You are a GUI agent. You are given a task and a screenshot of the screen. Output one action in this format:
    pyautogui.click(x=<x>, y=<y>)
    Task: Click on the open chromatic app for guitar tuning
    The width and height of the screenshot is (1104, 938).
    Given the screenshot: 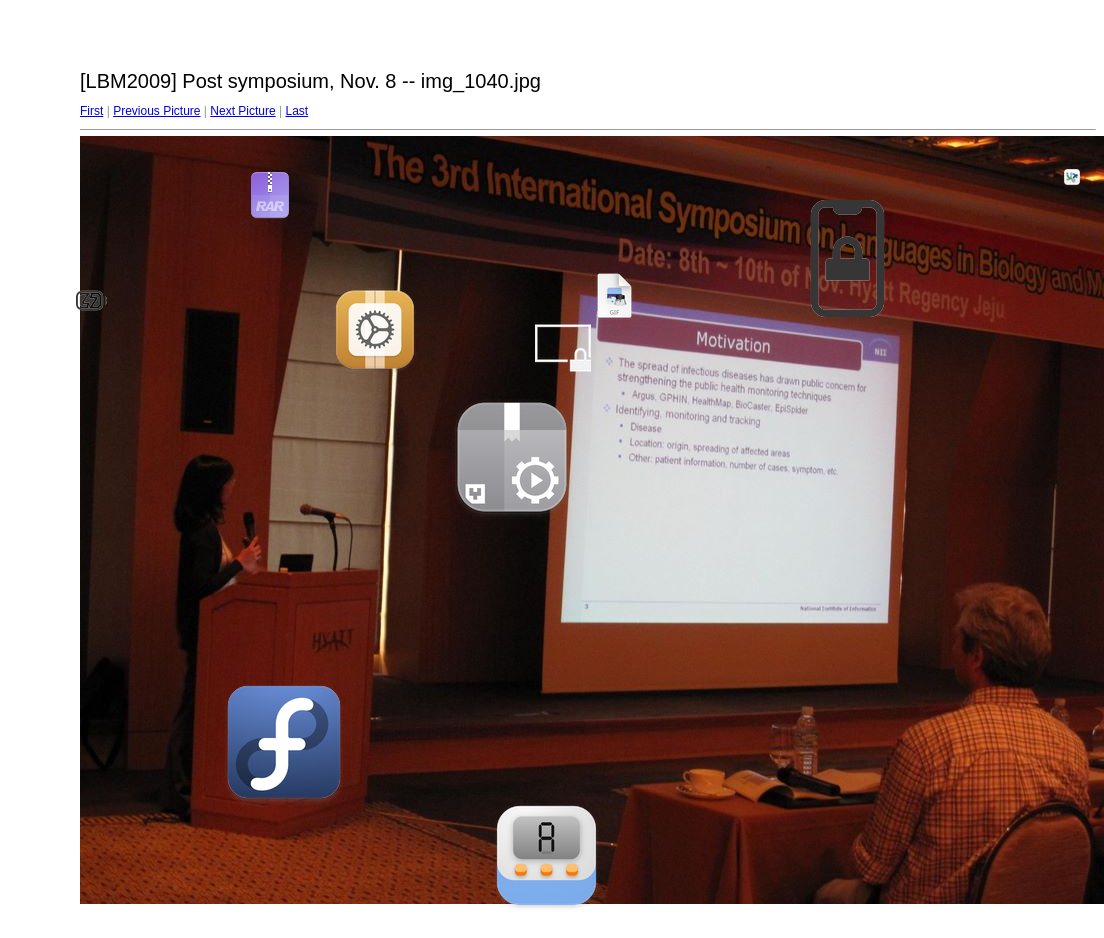 What is the action you would take?
    pyautogui.click(x=546, y=855)
    